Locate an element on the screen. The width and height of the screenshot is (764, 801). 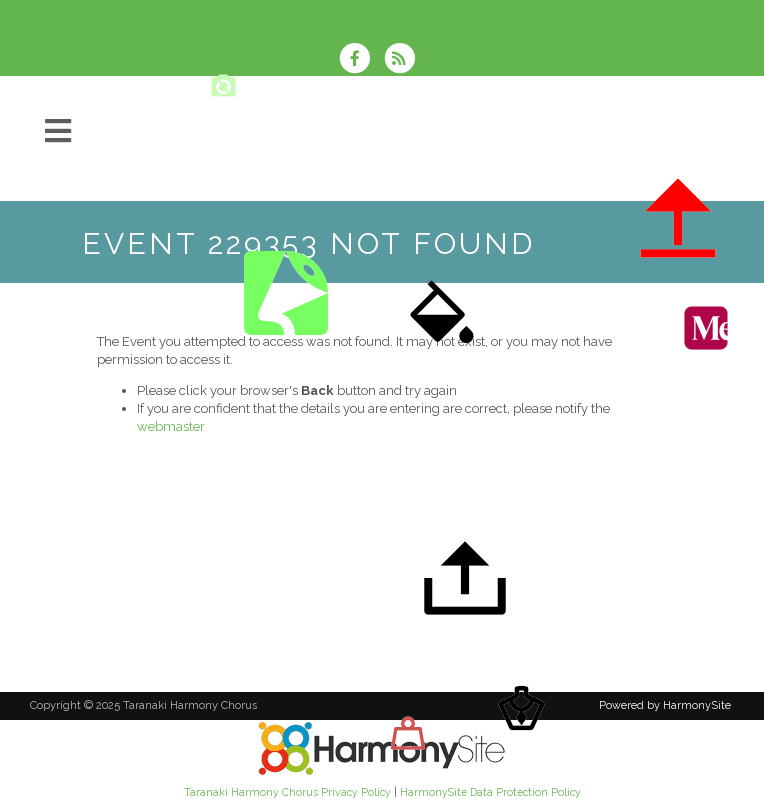
link to sessionize speaker profile is located at coordinates (286, 293).